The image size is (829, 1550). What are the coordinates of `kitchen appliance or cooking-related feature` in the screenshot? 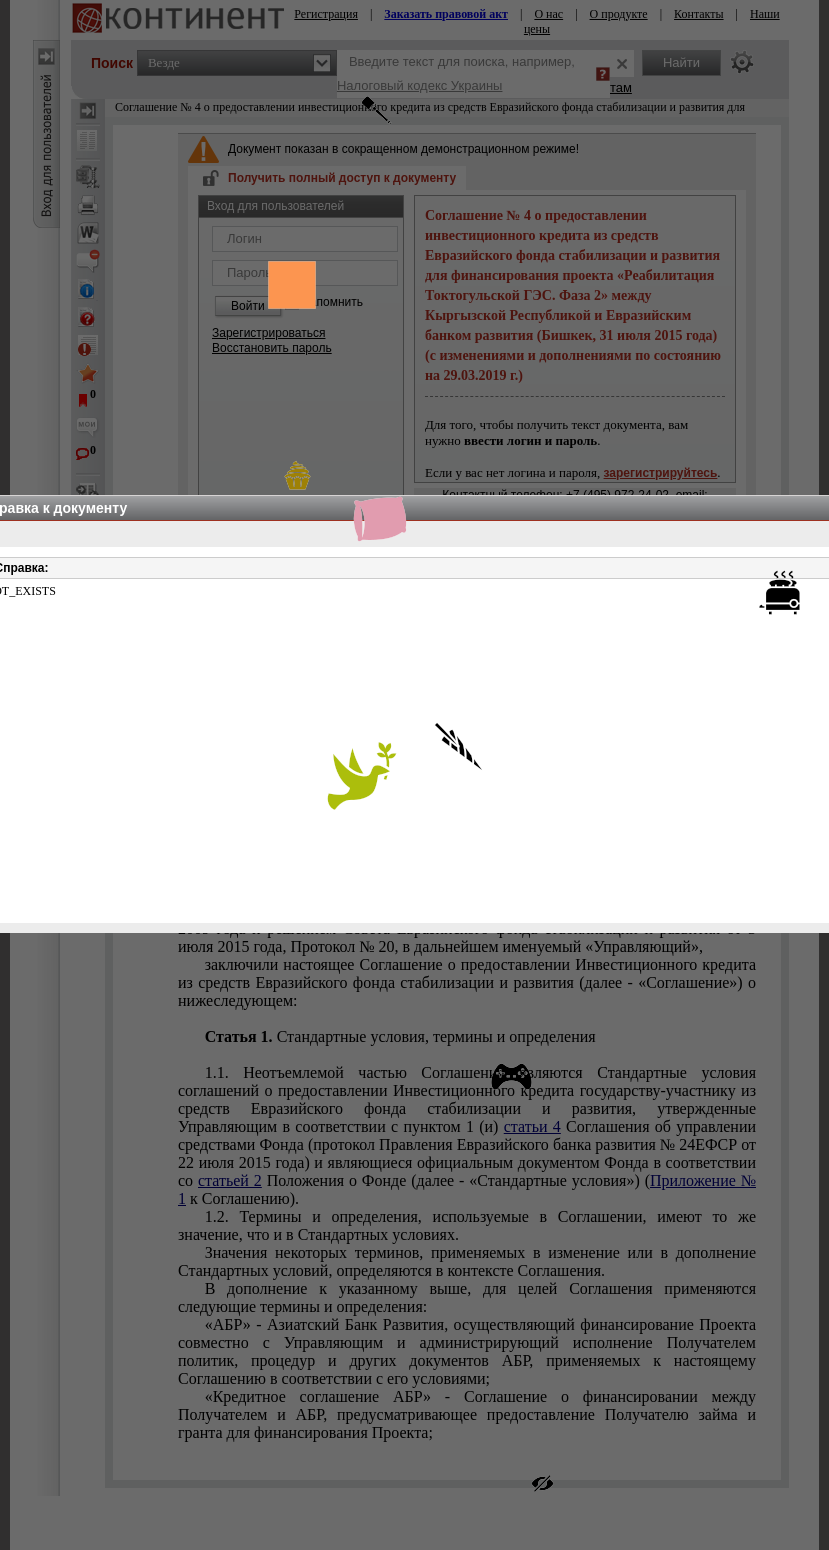 It's located at (779, 592).